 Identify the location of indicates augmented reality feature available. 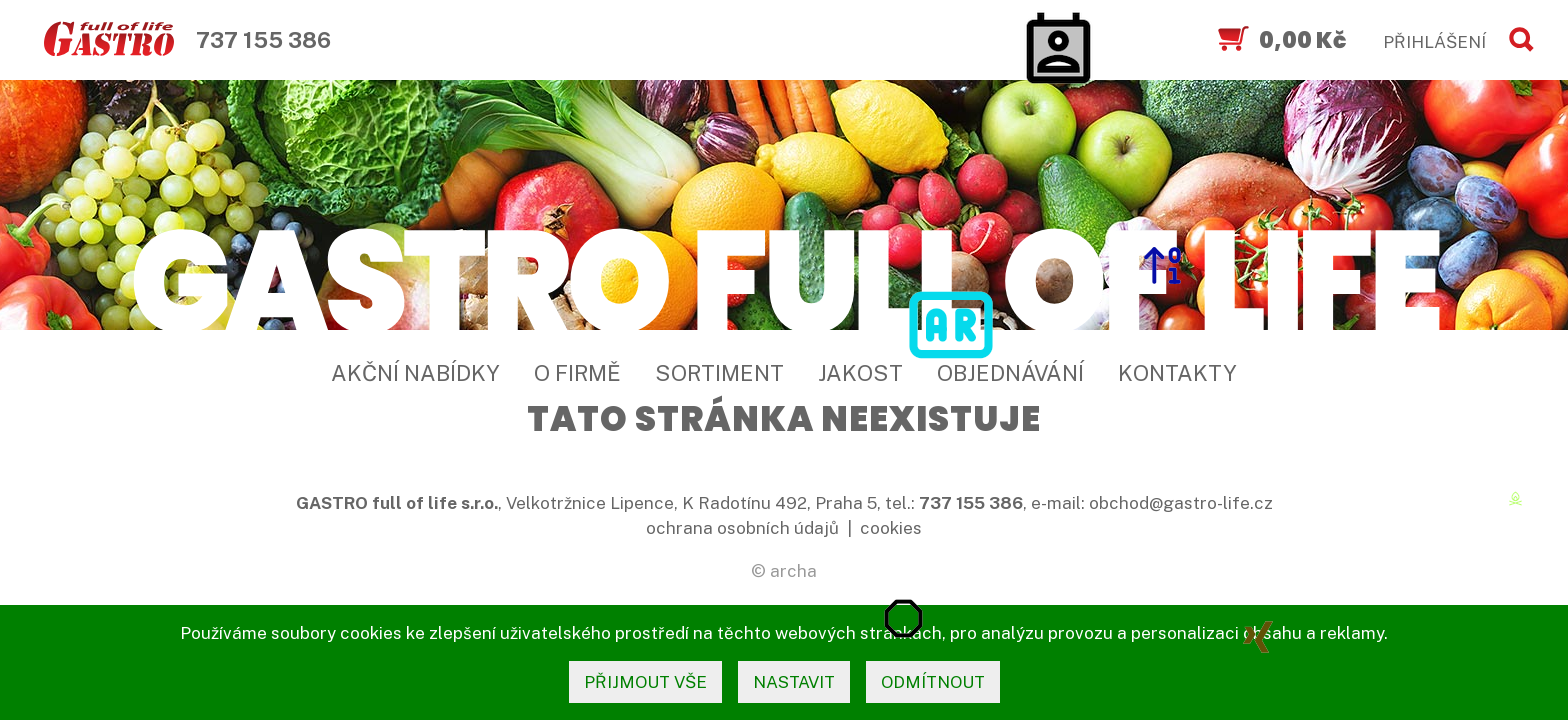
(951, 325).